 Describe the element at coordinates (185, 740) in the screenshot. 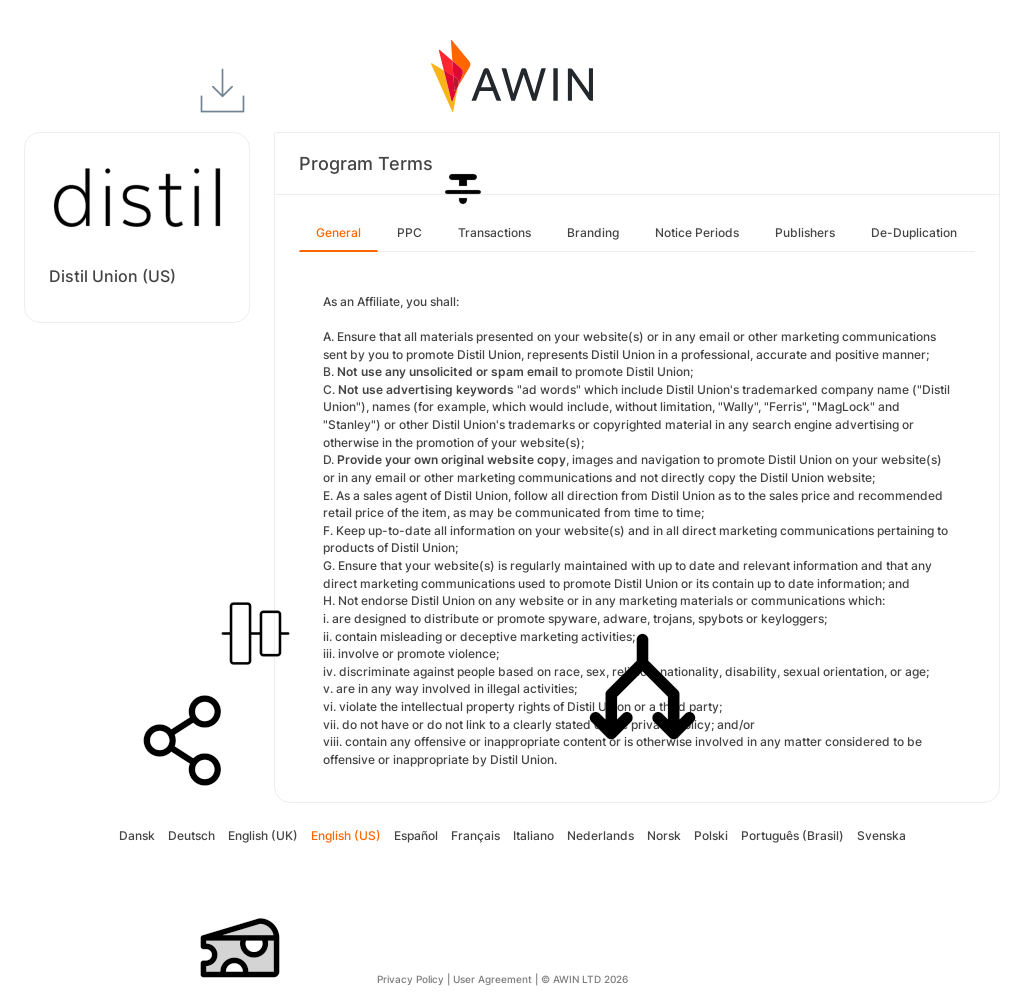

I see `share content to social networks` at that location.